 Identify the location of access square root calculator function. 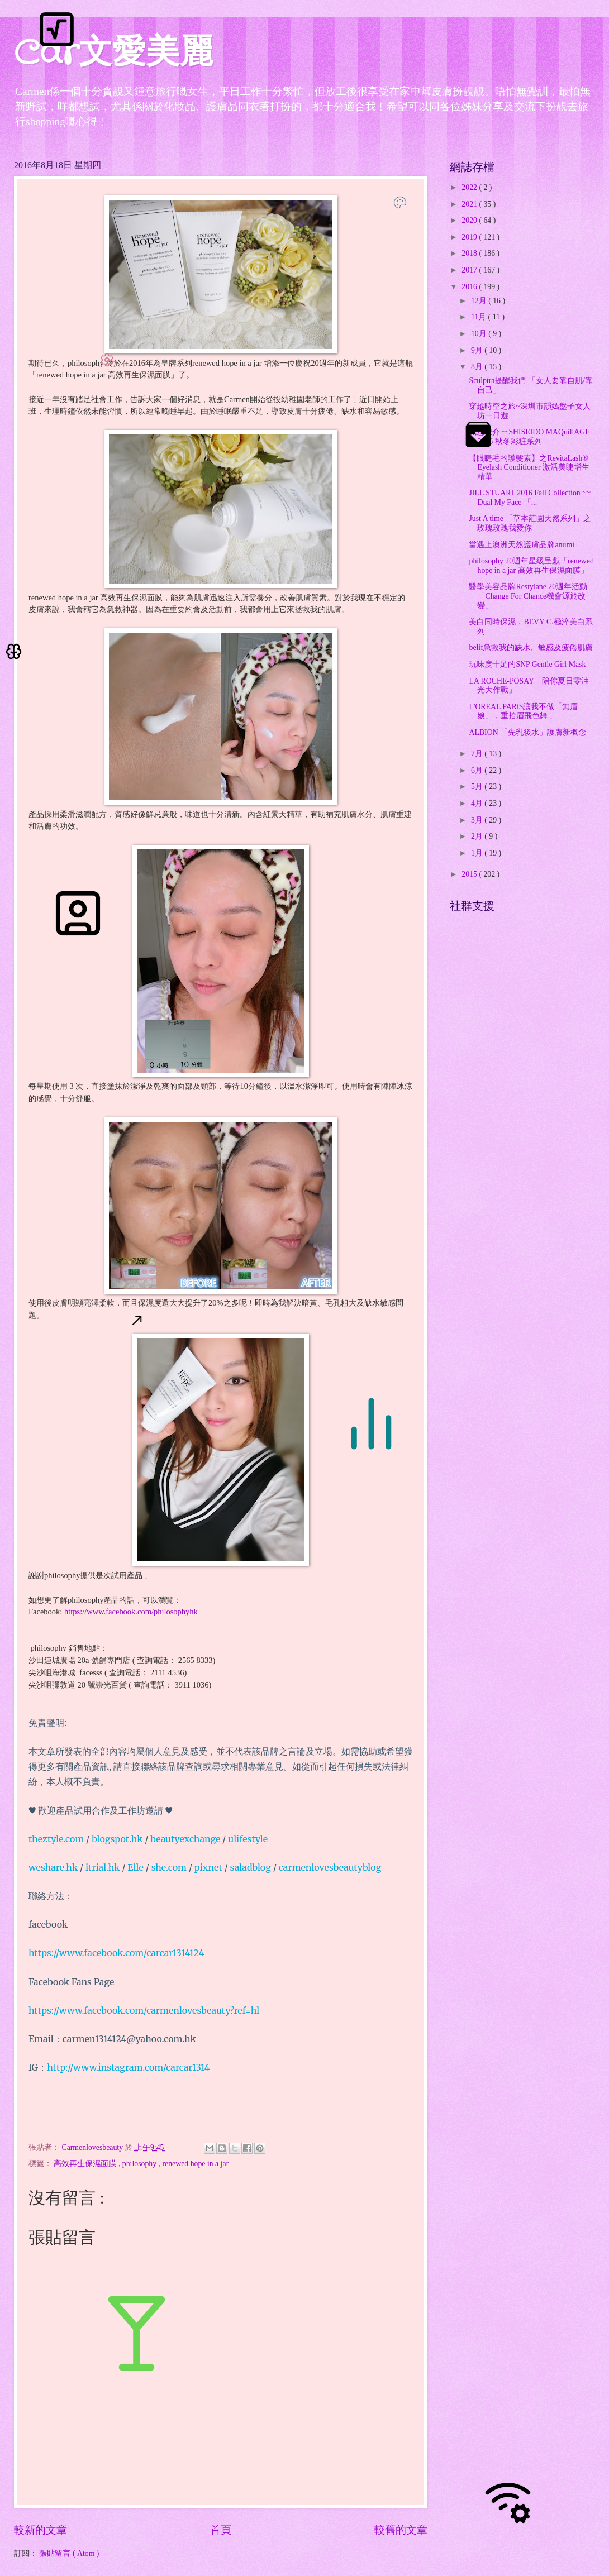
(56, 29).